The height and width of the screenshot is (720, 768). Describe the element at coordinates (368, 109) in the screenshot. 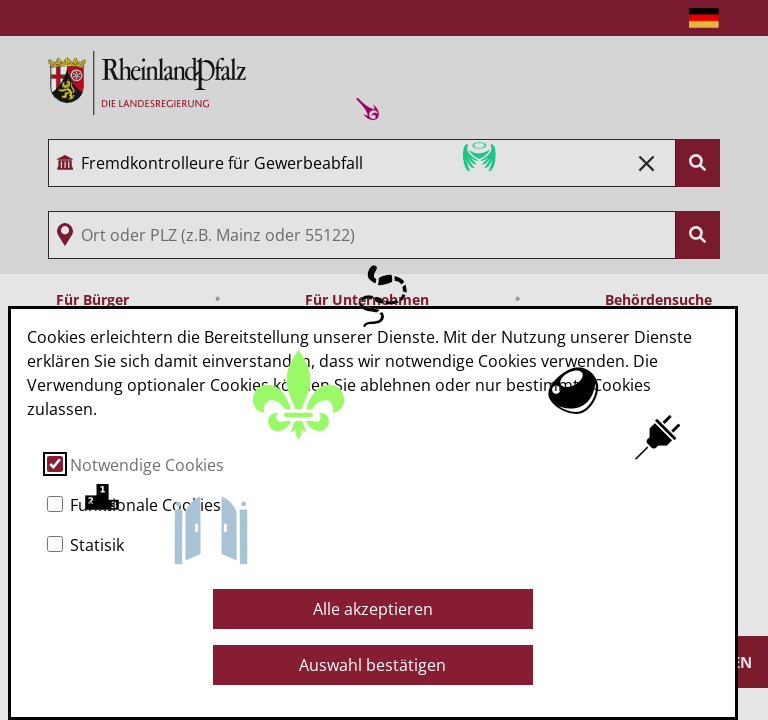

I see `cast a fire spell or ability` at that location.